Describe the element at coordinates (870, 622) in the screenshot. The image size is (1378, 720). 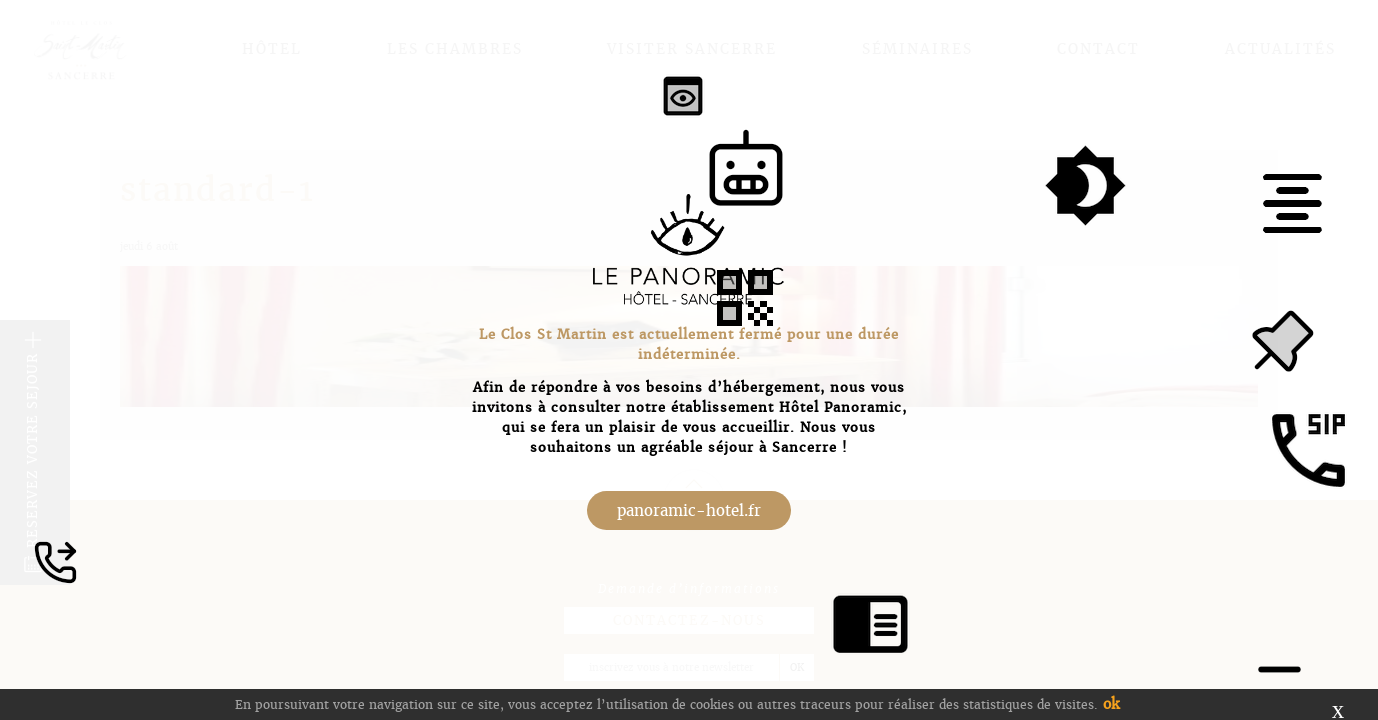
I see `switch to reader mode for distraction-free reading` at that location.